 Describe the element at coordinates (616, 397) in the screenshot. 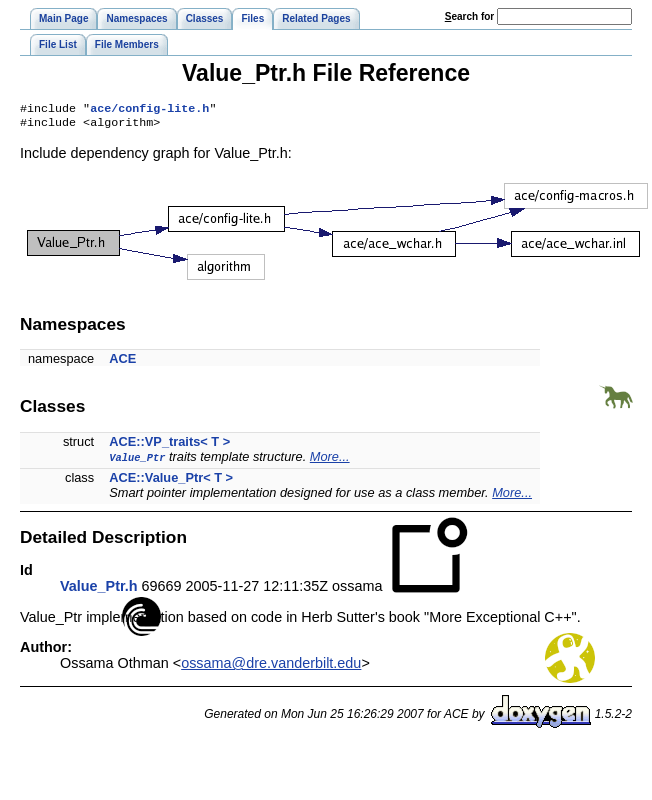

I see `gunicorn python WSGI server branding` at that location.